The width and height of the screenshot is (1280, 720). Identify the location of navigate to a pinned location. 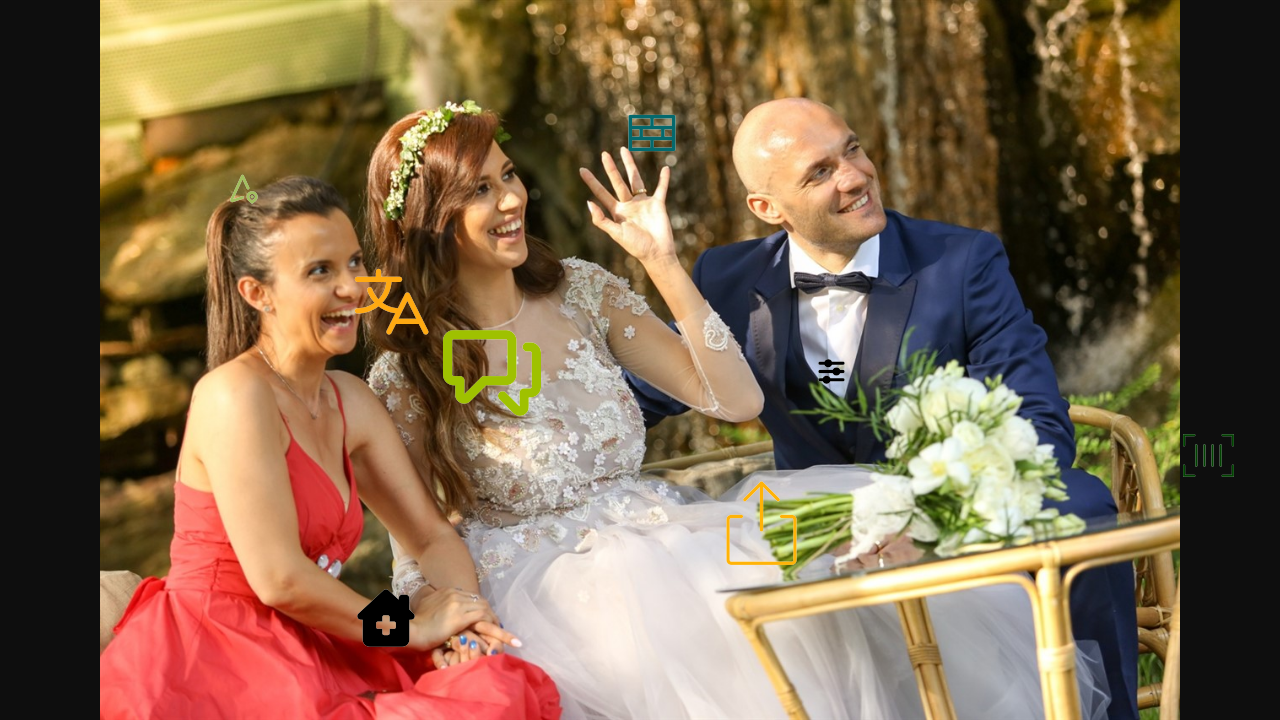
(242, 188).